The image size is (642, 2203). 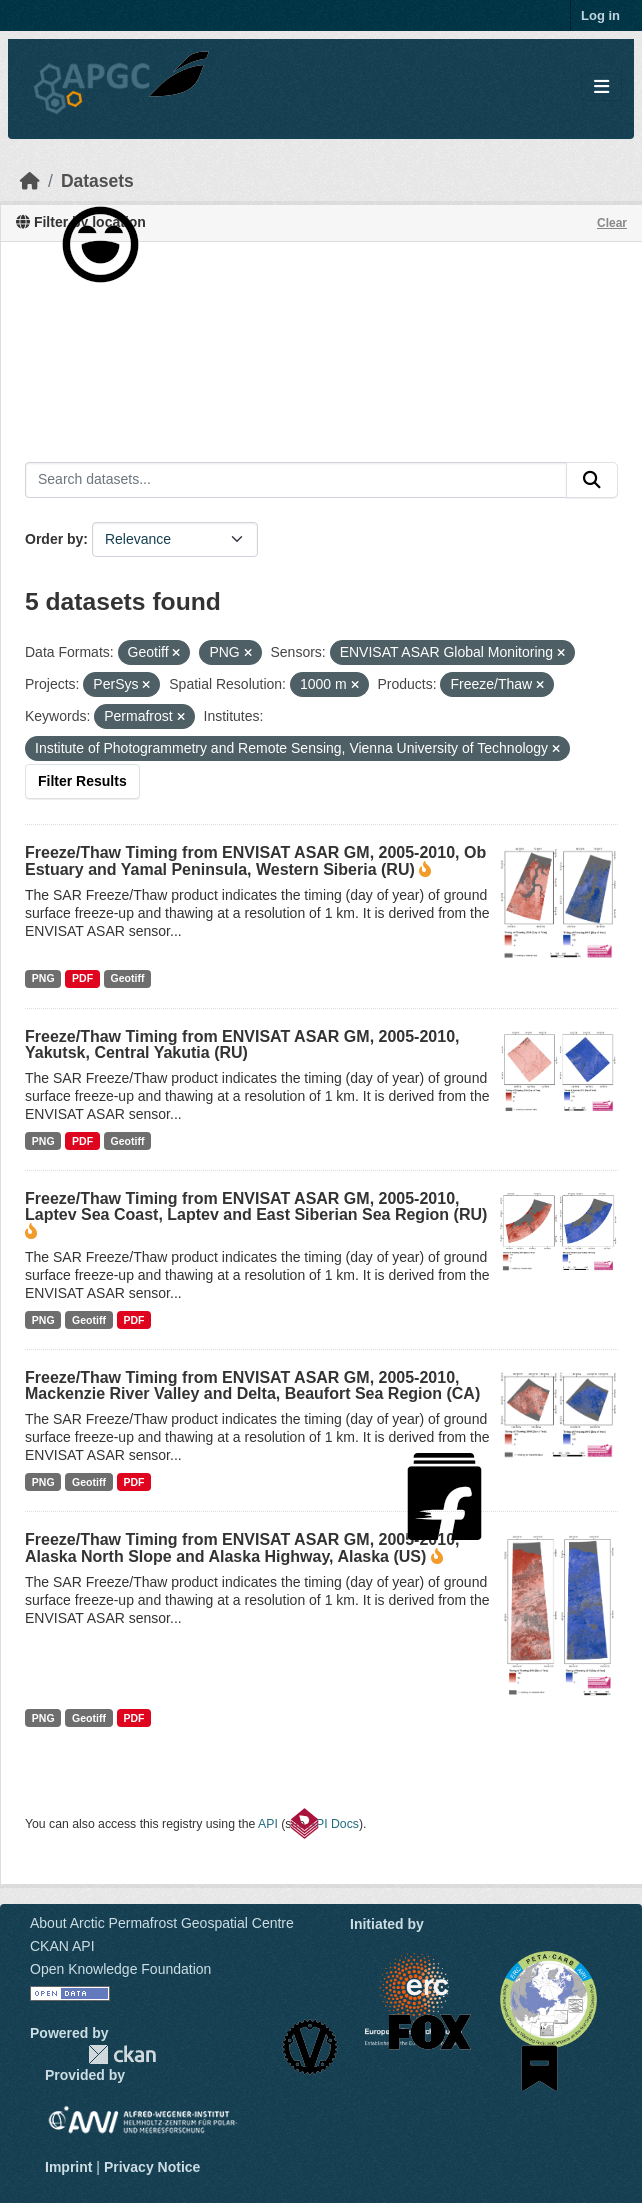 What do you see at coordinates (539, 2067) in the screenshot?
I see `remove from saved bookmarks` at bounding box center [539, 2067].